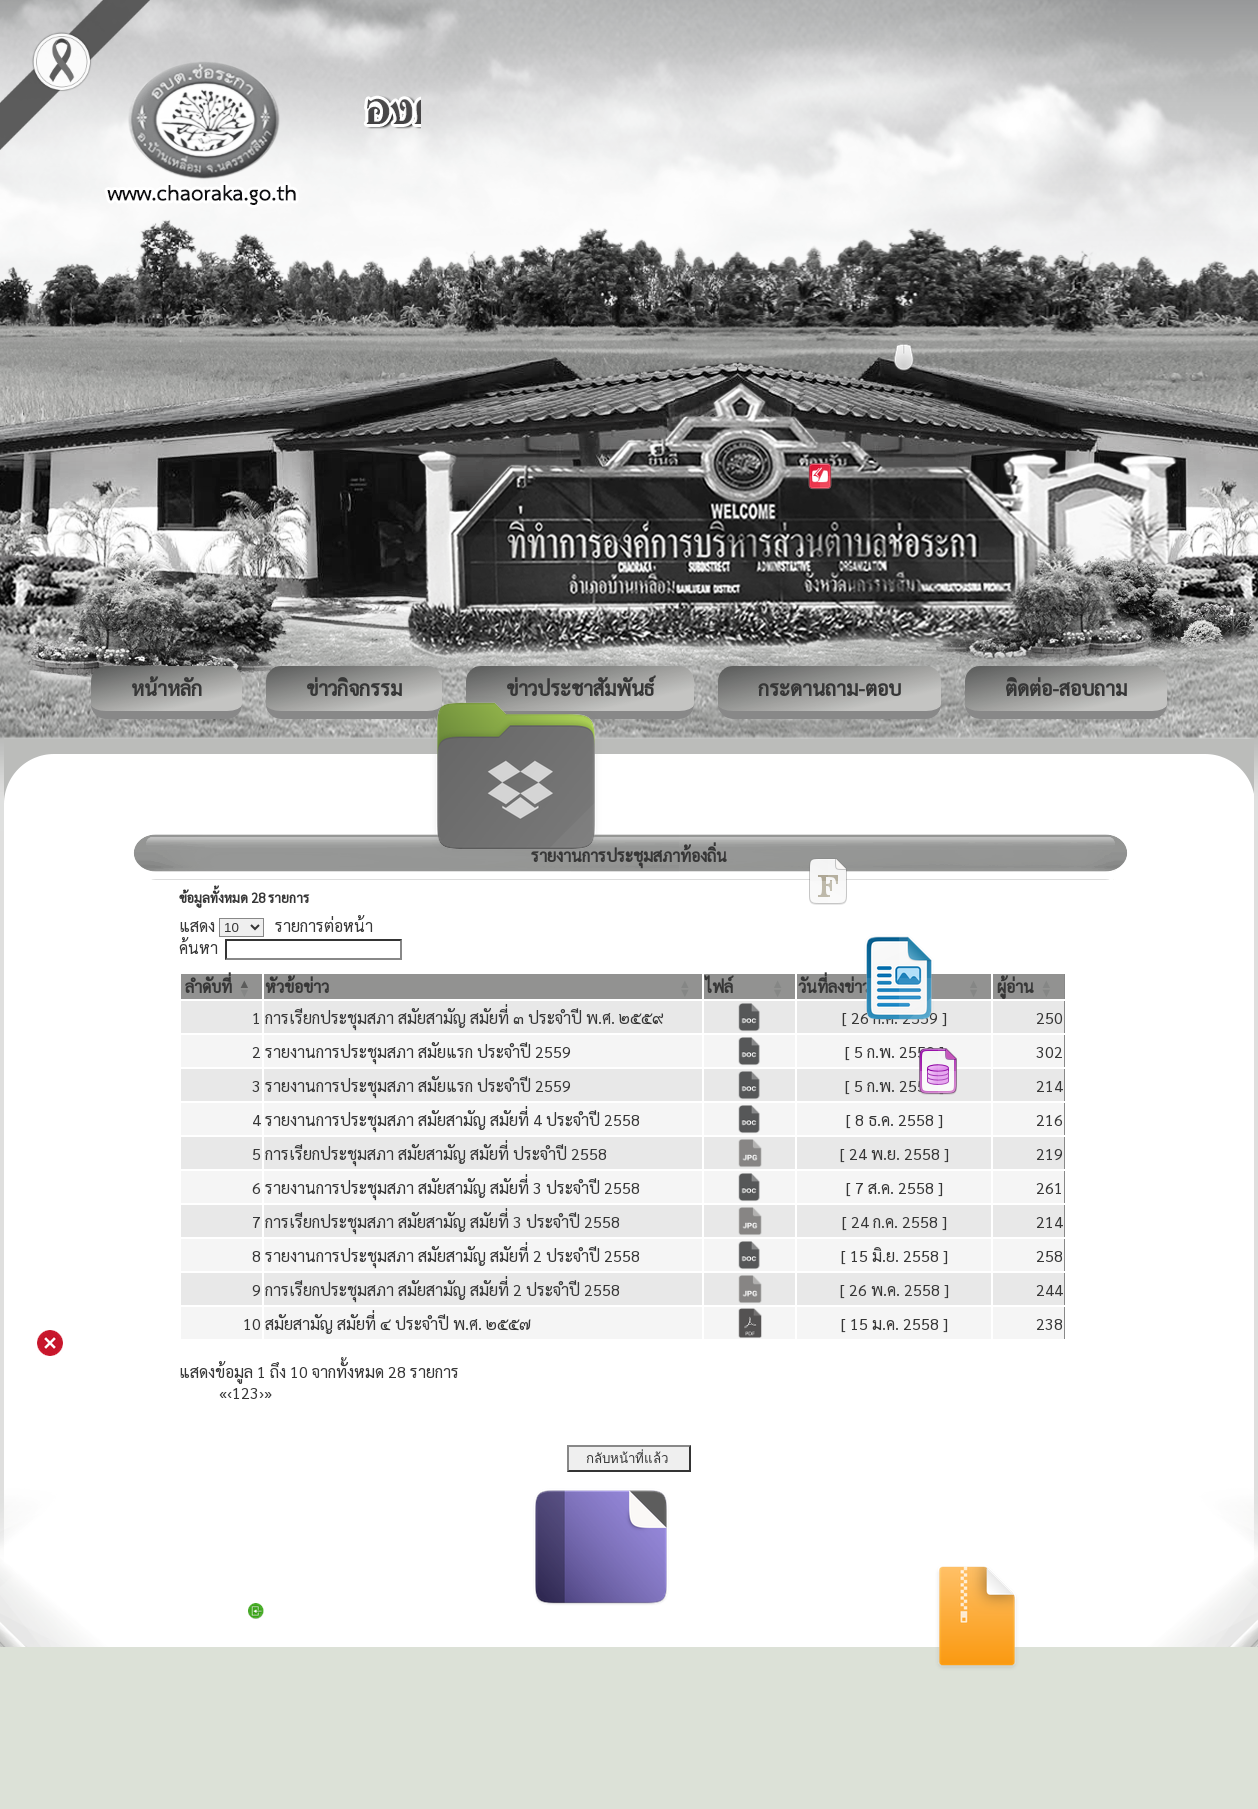 The image size is (1258, 1809). I want to click on close or exit the application, so click(50, 1343).